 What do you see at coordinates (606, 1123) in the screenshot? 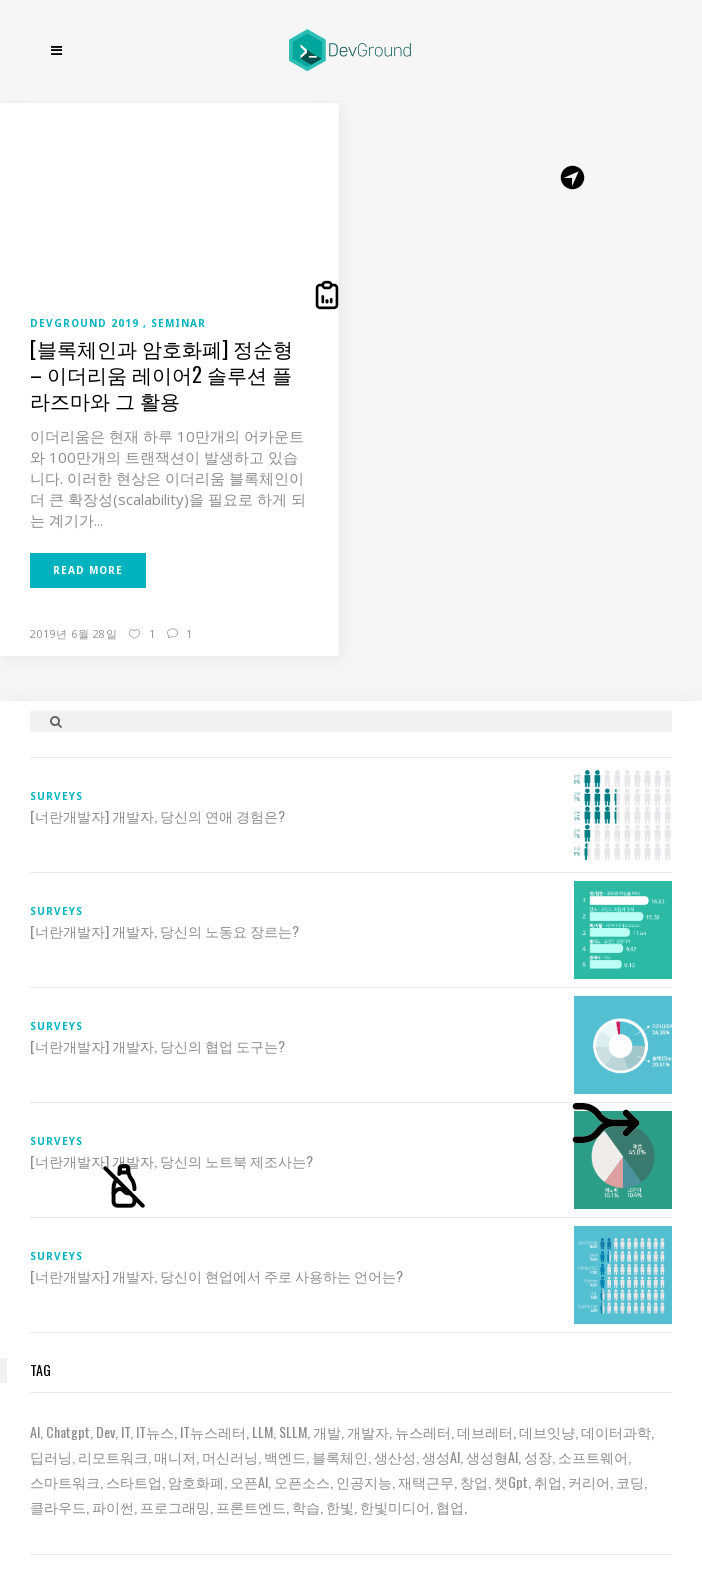
I see `merge or combine selected items` at bounding box center [606, 1123].